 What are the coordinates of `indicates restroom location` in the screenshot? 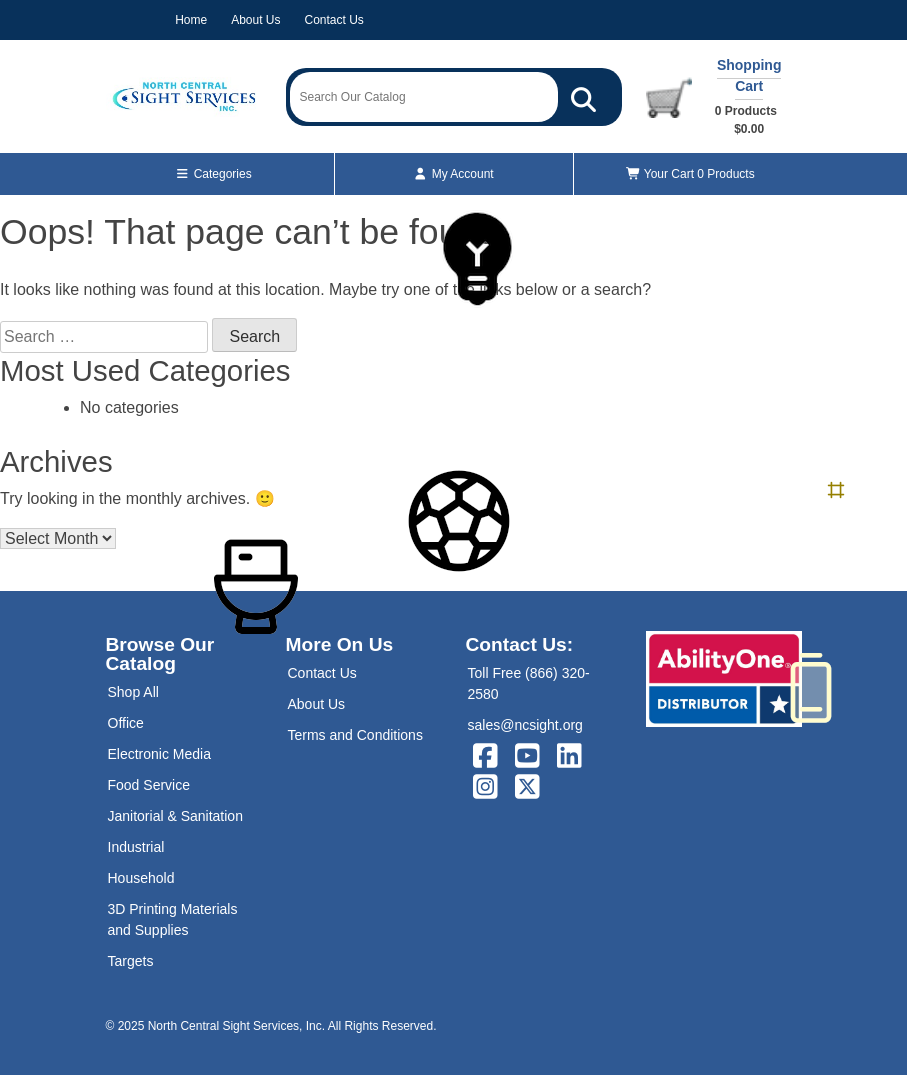 It's located at (256, 585).